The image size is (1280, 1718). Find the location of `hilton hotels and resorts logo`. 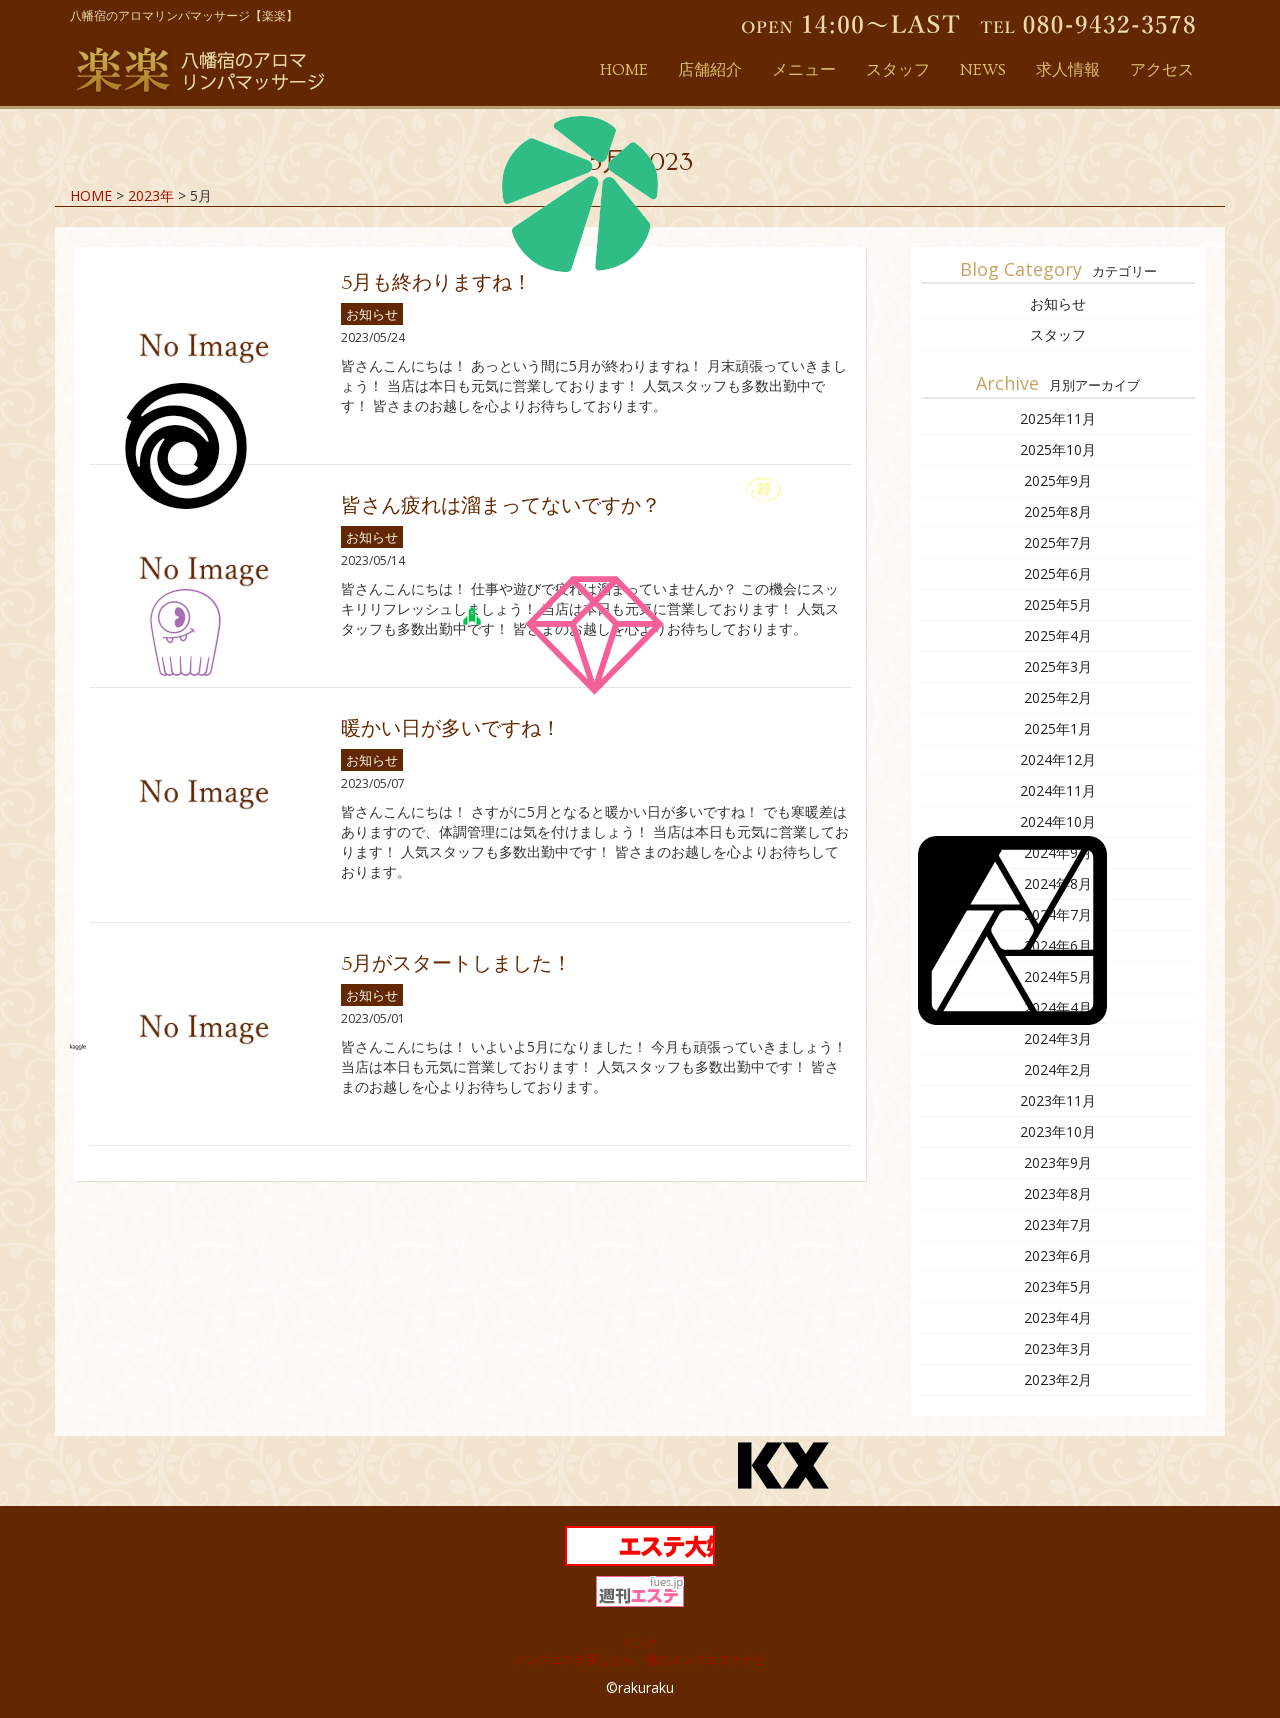

hilton hotels and resorts logo is located at coordinates (763, 489).